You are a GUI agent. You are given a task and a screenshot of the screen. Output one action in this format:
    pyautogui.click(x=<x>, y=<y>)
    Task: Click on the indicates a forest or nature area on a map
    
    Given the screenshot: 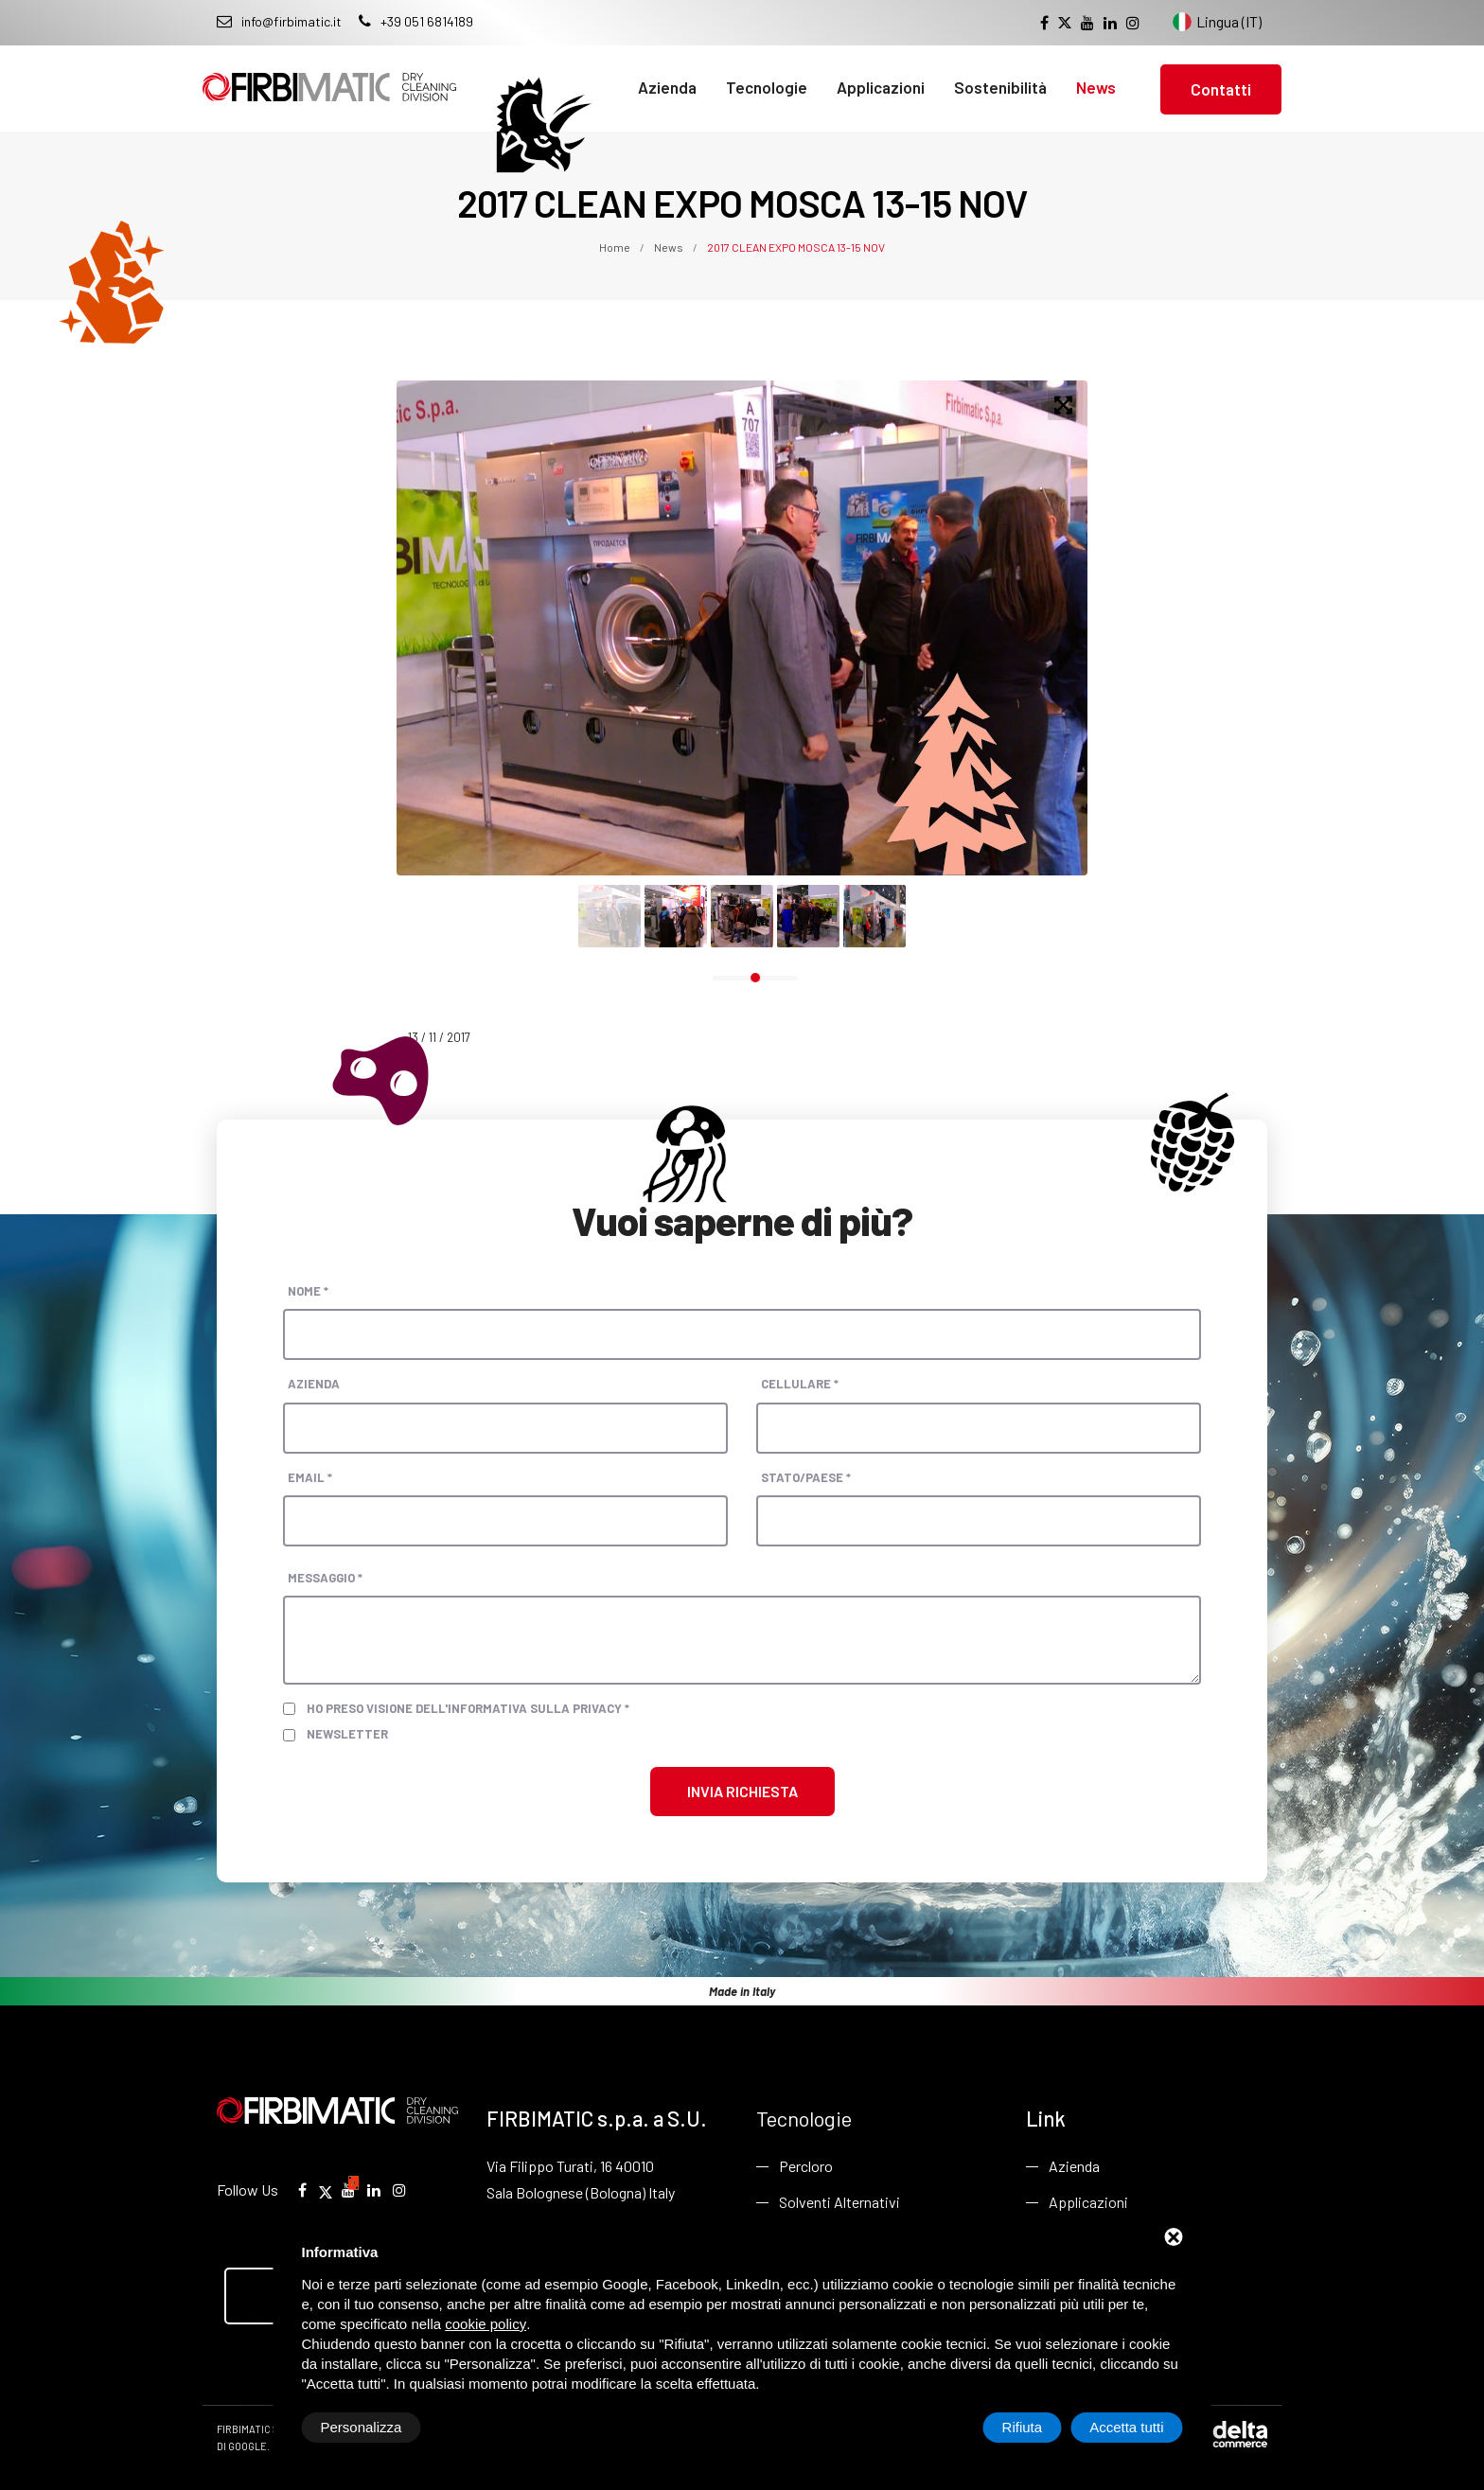 What is the action you would take?
    pyautogui.click(x=960, y=773)
    